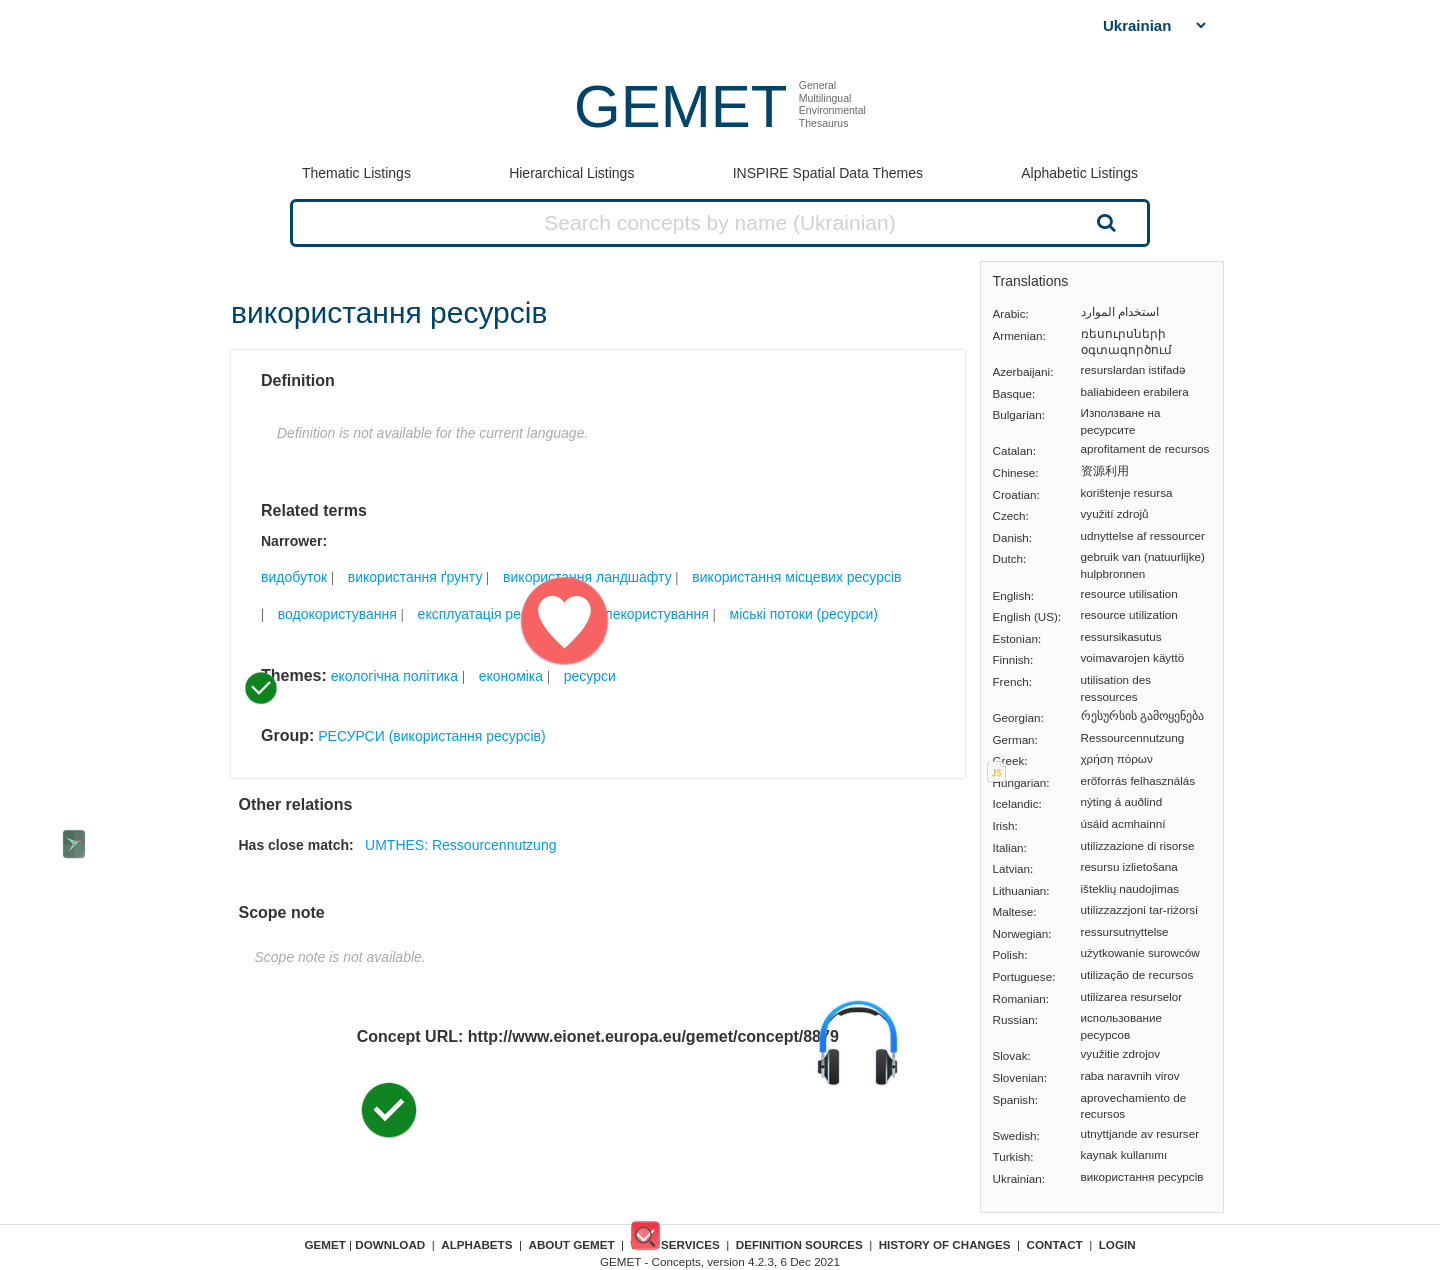 This screenshot has height=1270, width=1440. I want to click on mark item as favorite, so click(564, 620).